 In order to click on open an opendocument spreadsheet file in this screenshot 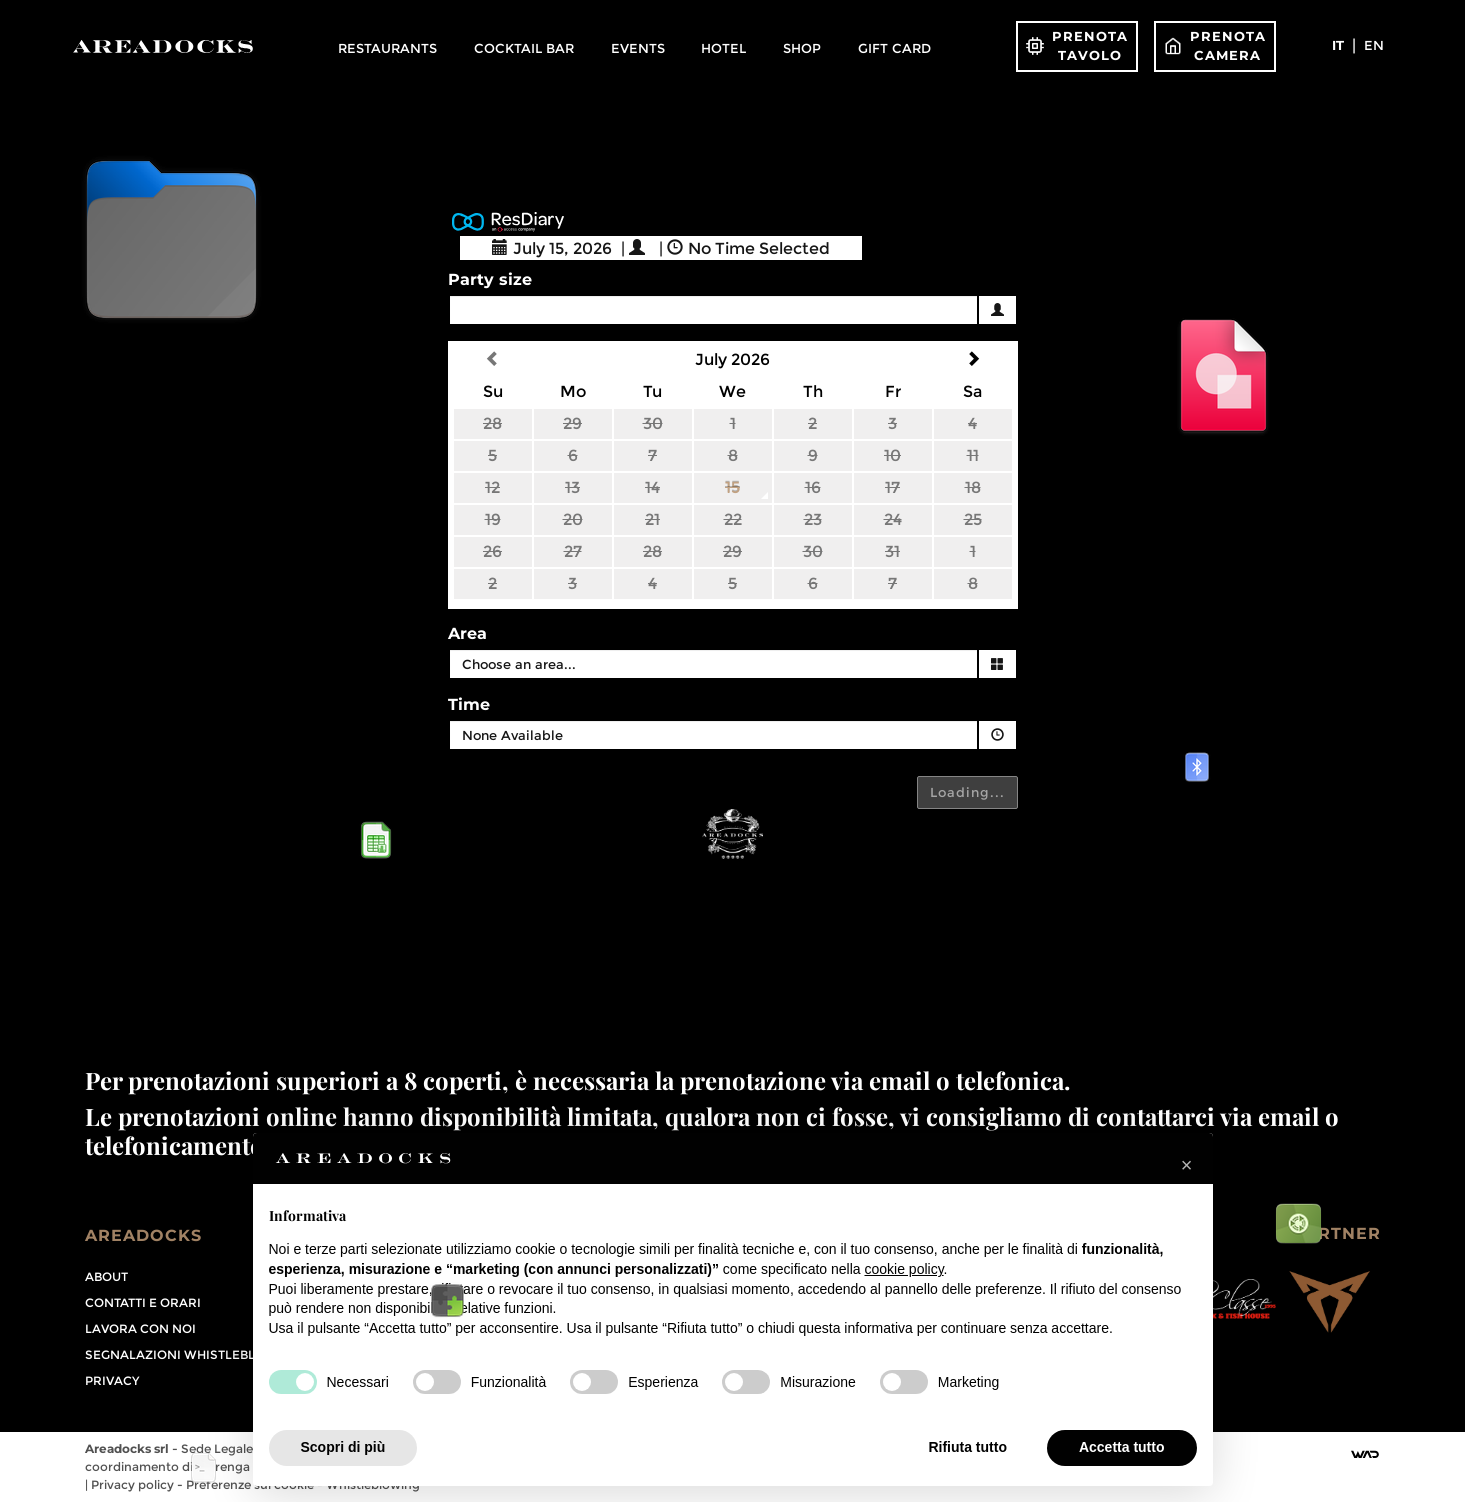, I will do `click(376, 840)`.